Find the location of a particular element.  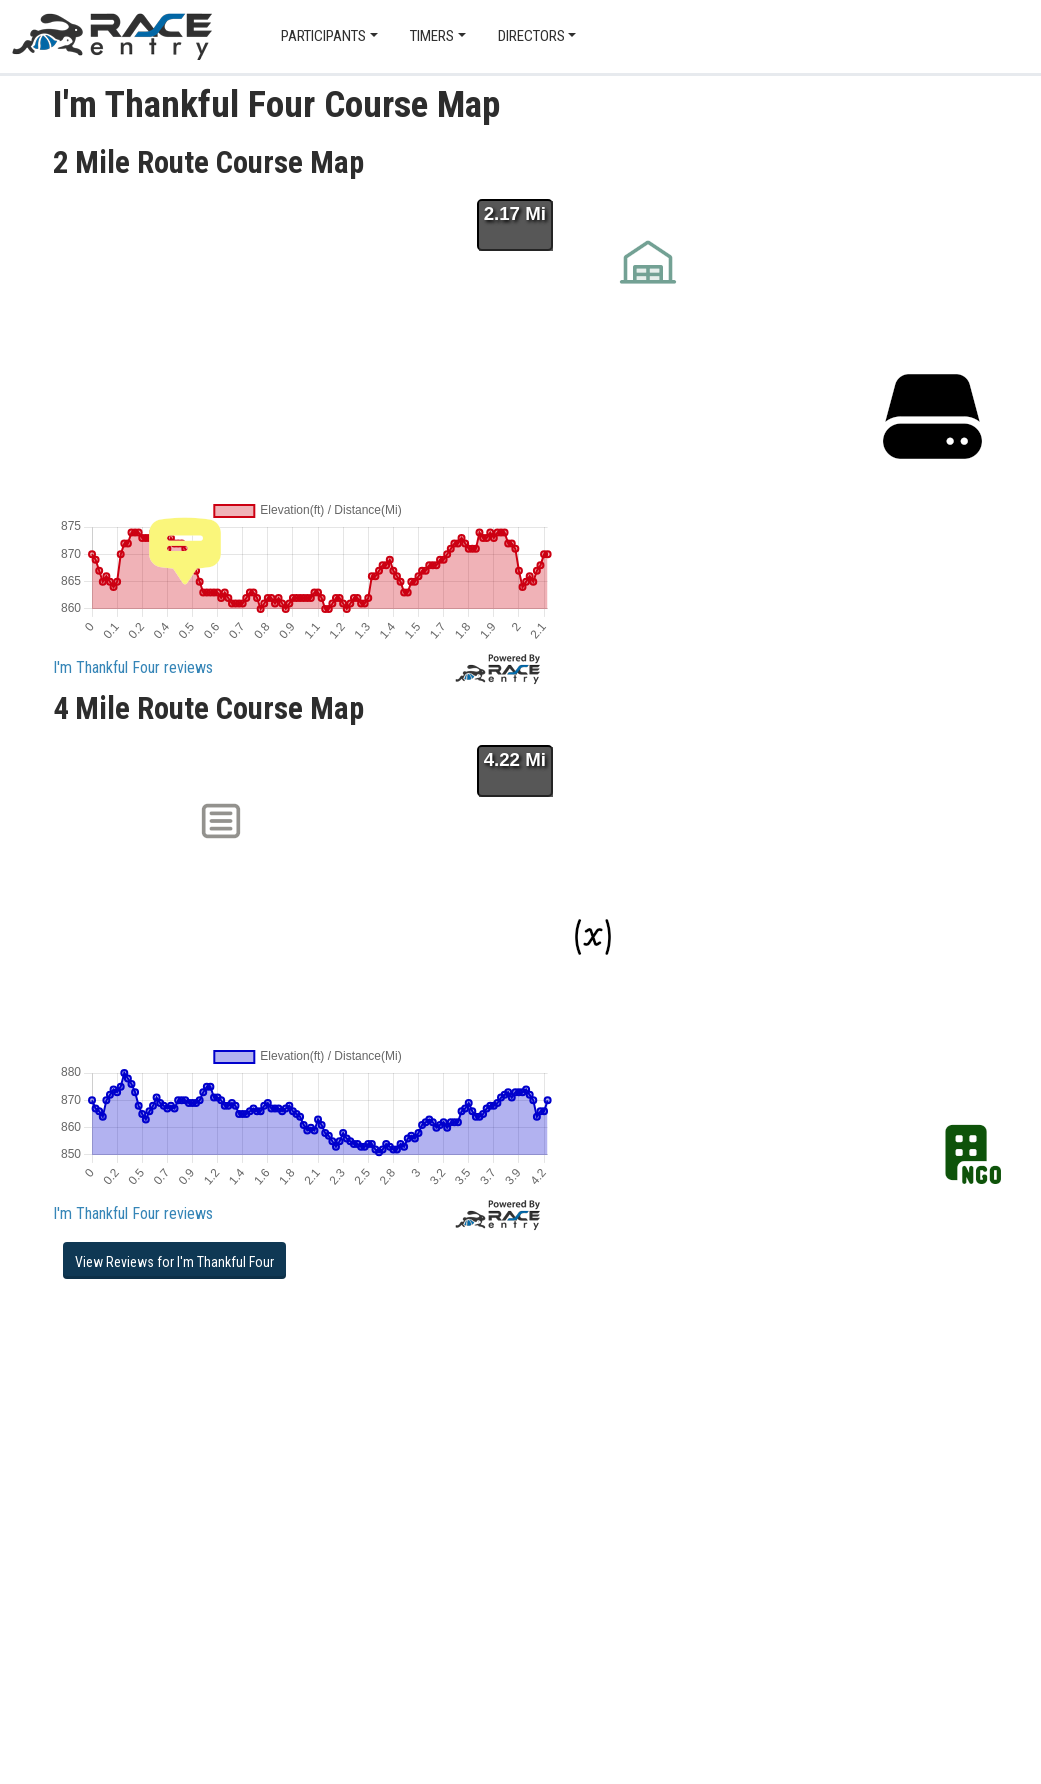

view article or document content is located at coordinates (221, 821).